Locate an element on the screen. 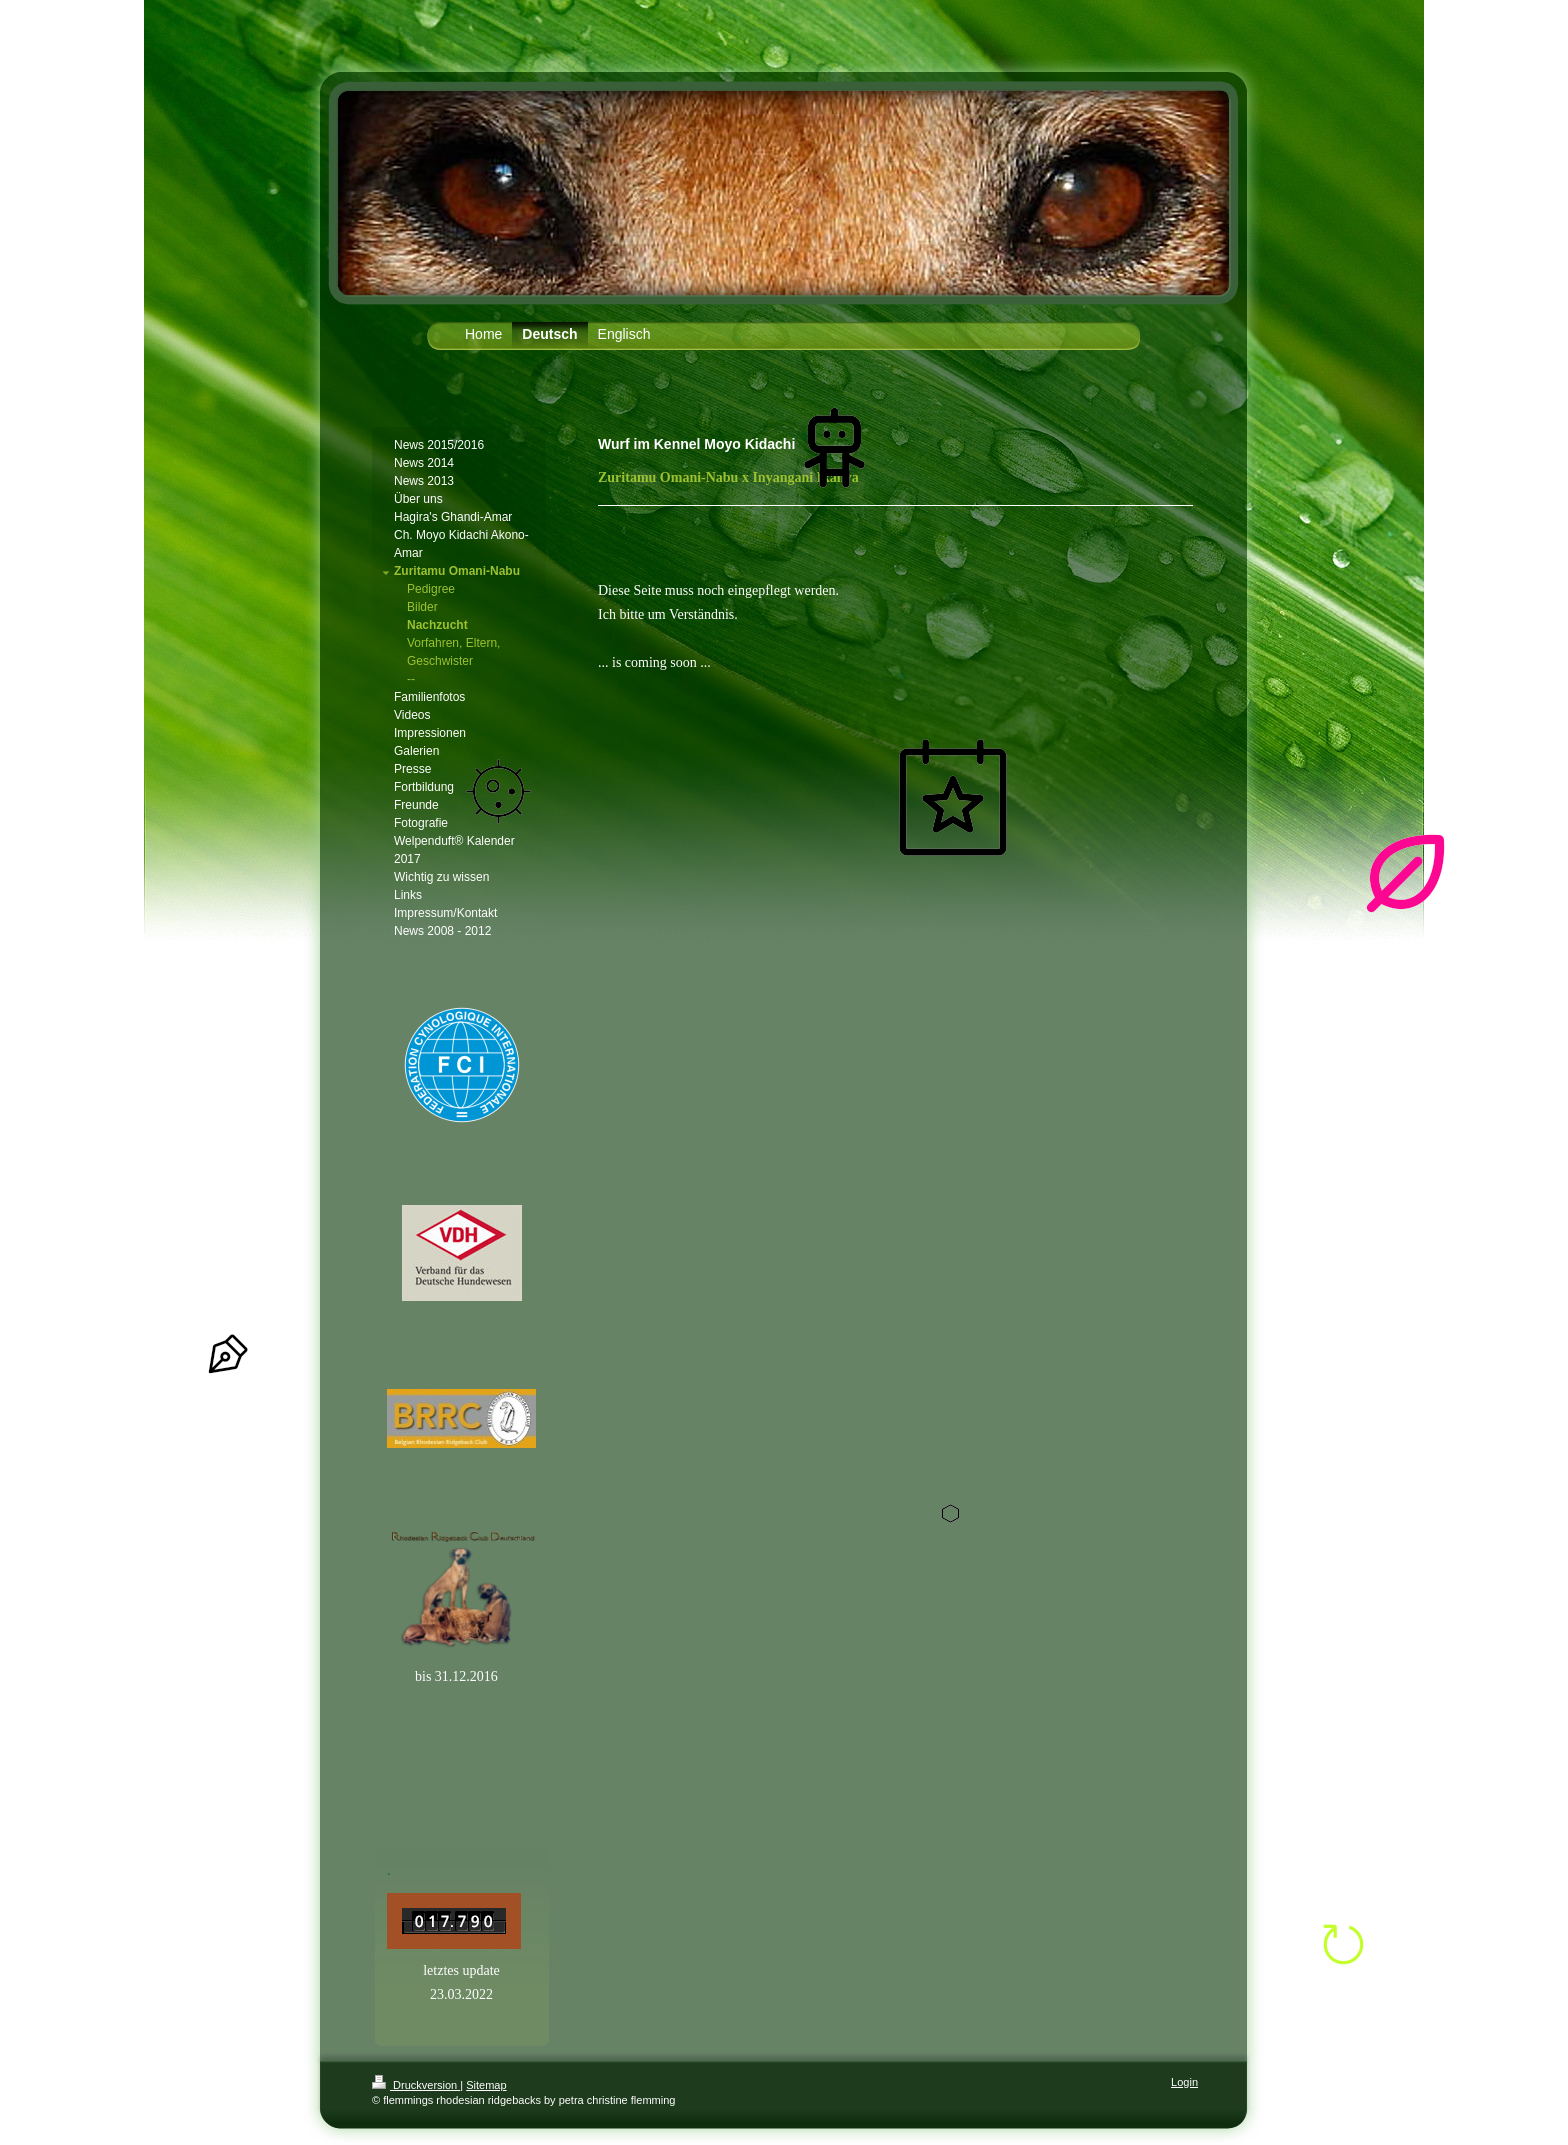  refresh or reload the current content is located at coordinates (1343, 1944).